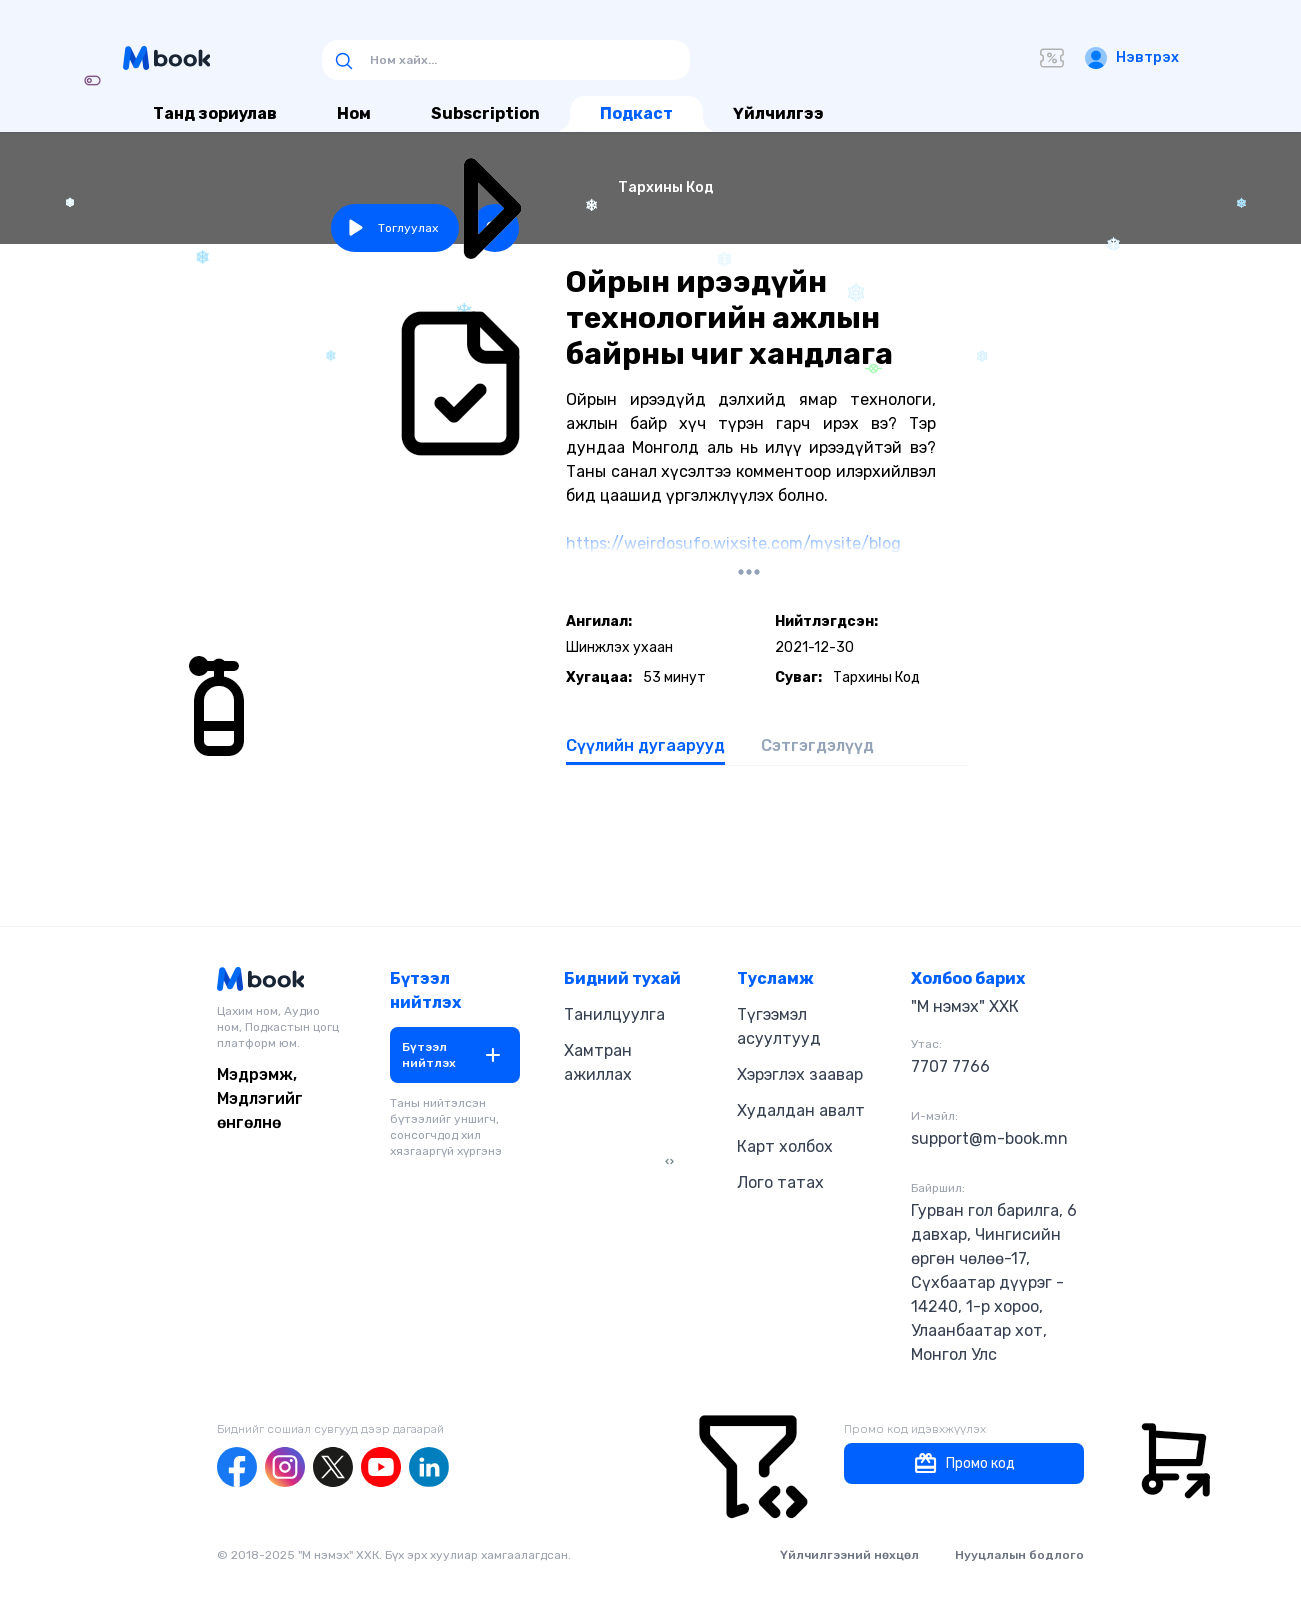  I want to click on indicates a light bulb component in a circuit diagram, so click(873, 368).